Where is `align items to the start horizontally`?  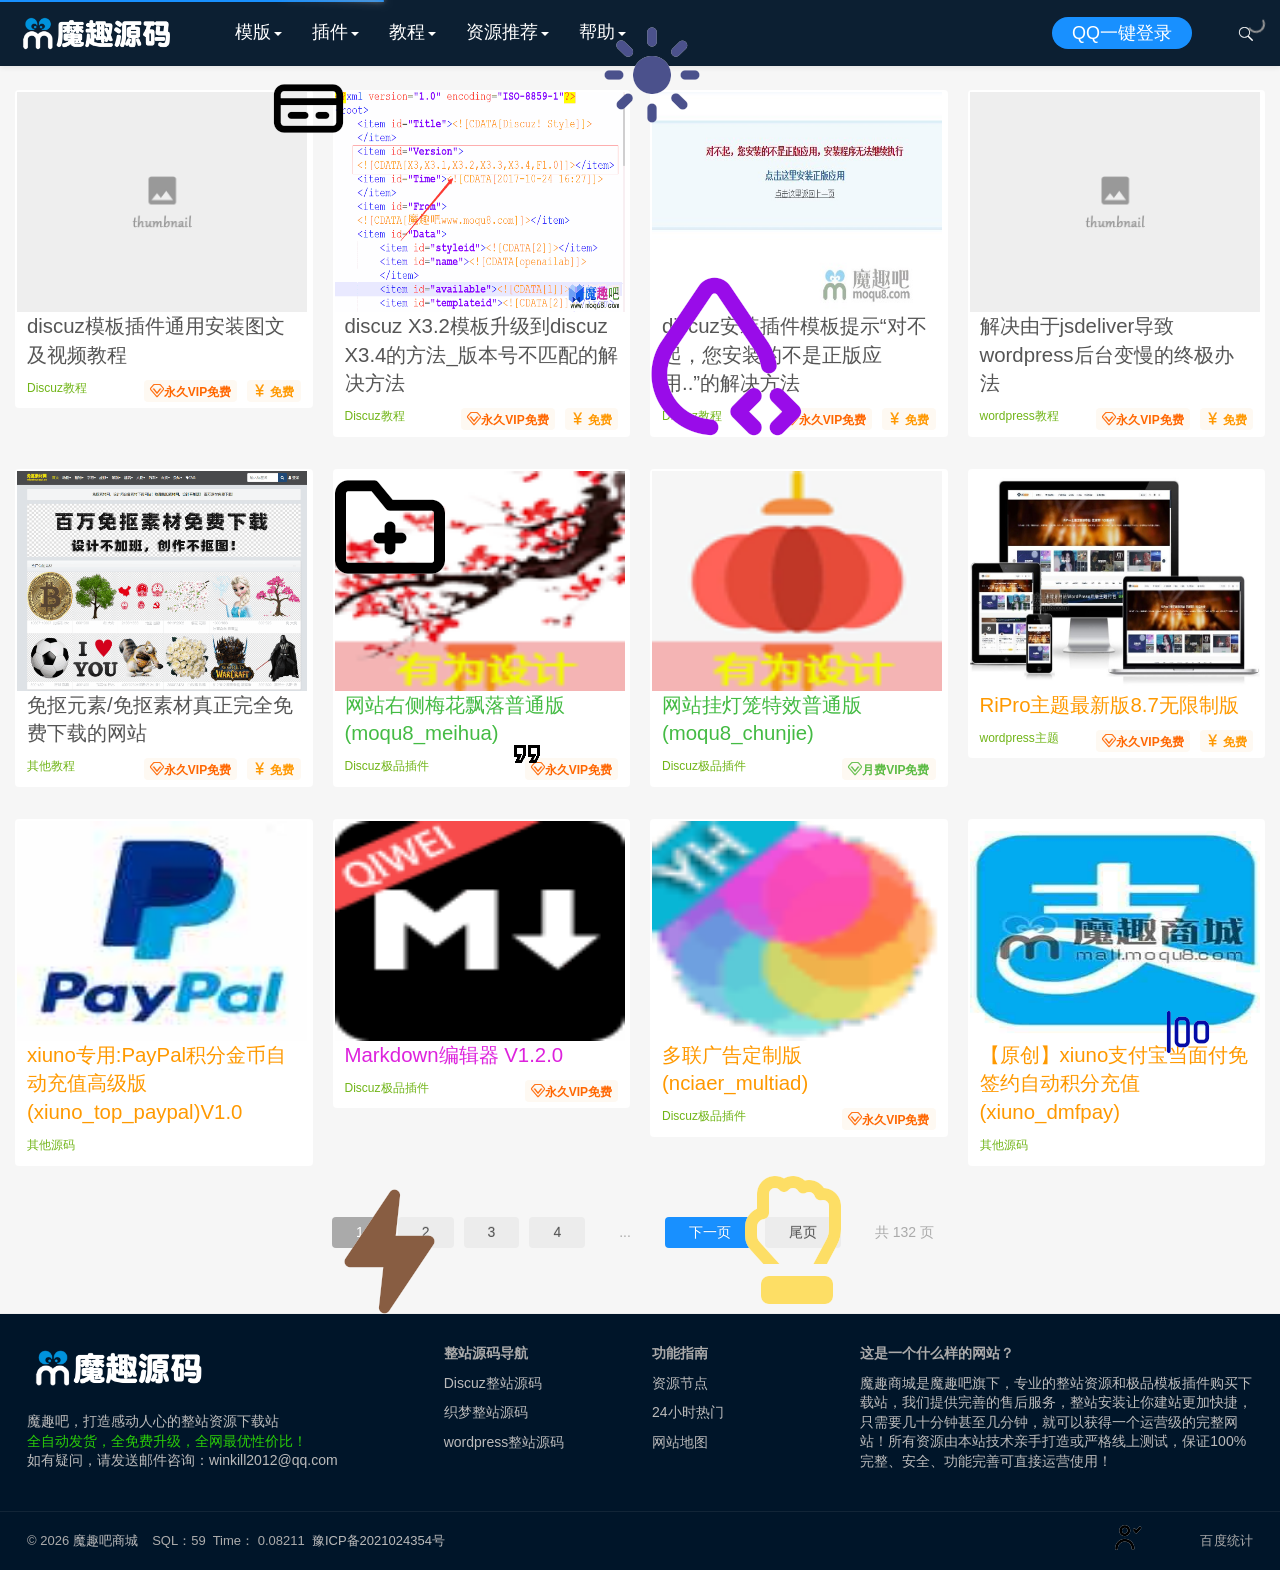
align items to the start horizontally is located at coordinates (1188, 1032).